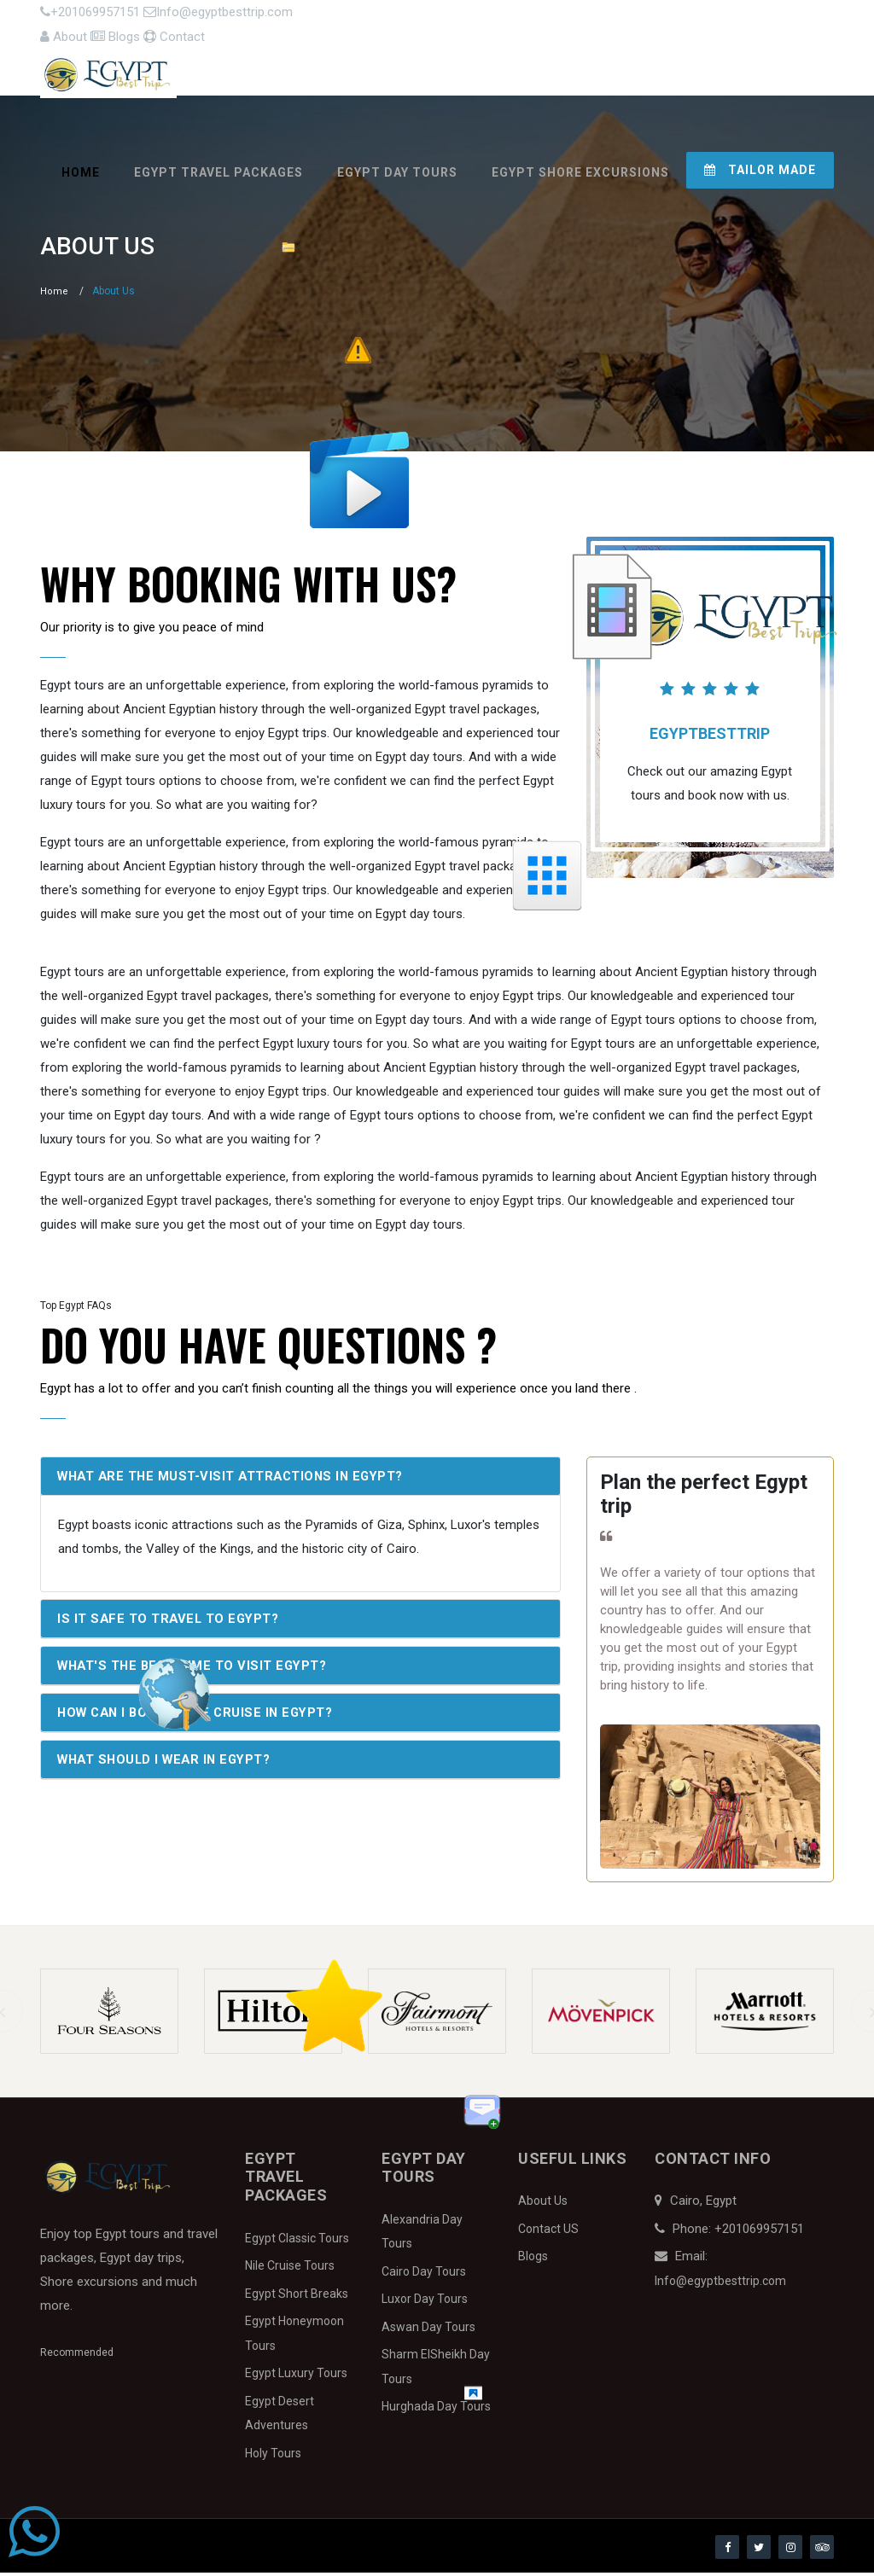  What do you see at coordinates (612, 607) in the screenshot?
I see `open a video file` at bounding box center [612, 607].